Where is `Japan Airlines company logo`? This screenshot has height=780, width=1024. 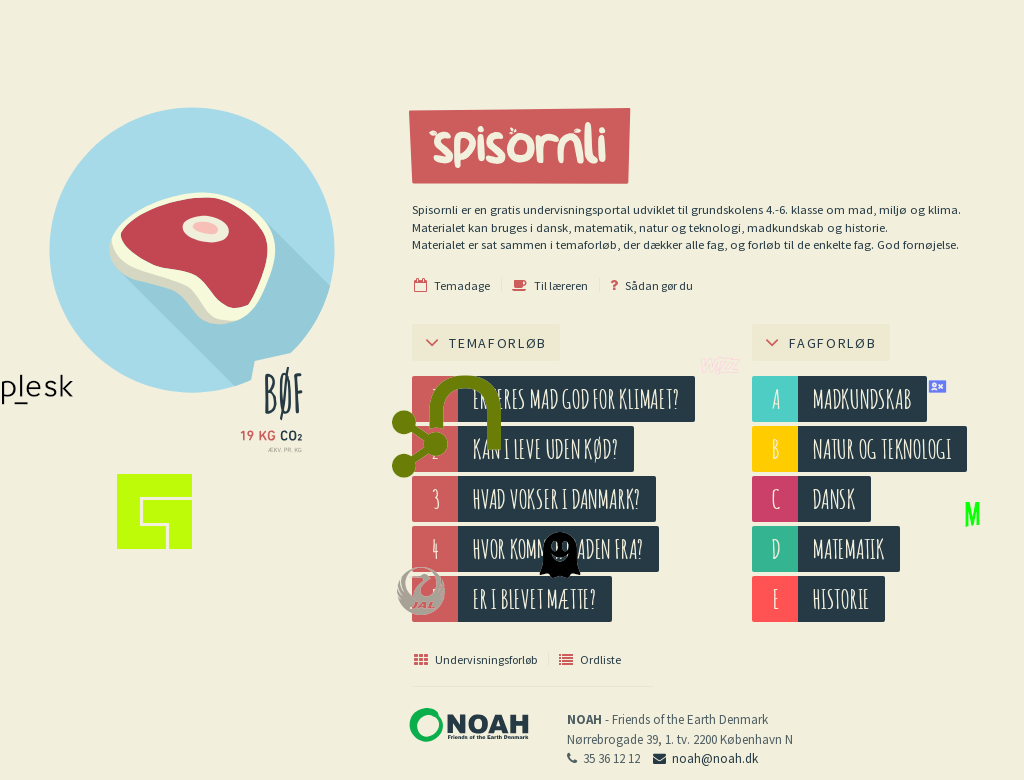 Japan Airlines company logo is located at coordinates (421, 591).